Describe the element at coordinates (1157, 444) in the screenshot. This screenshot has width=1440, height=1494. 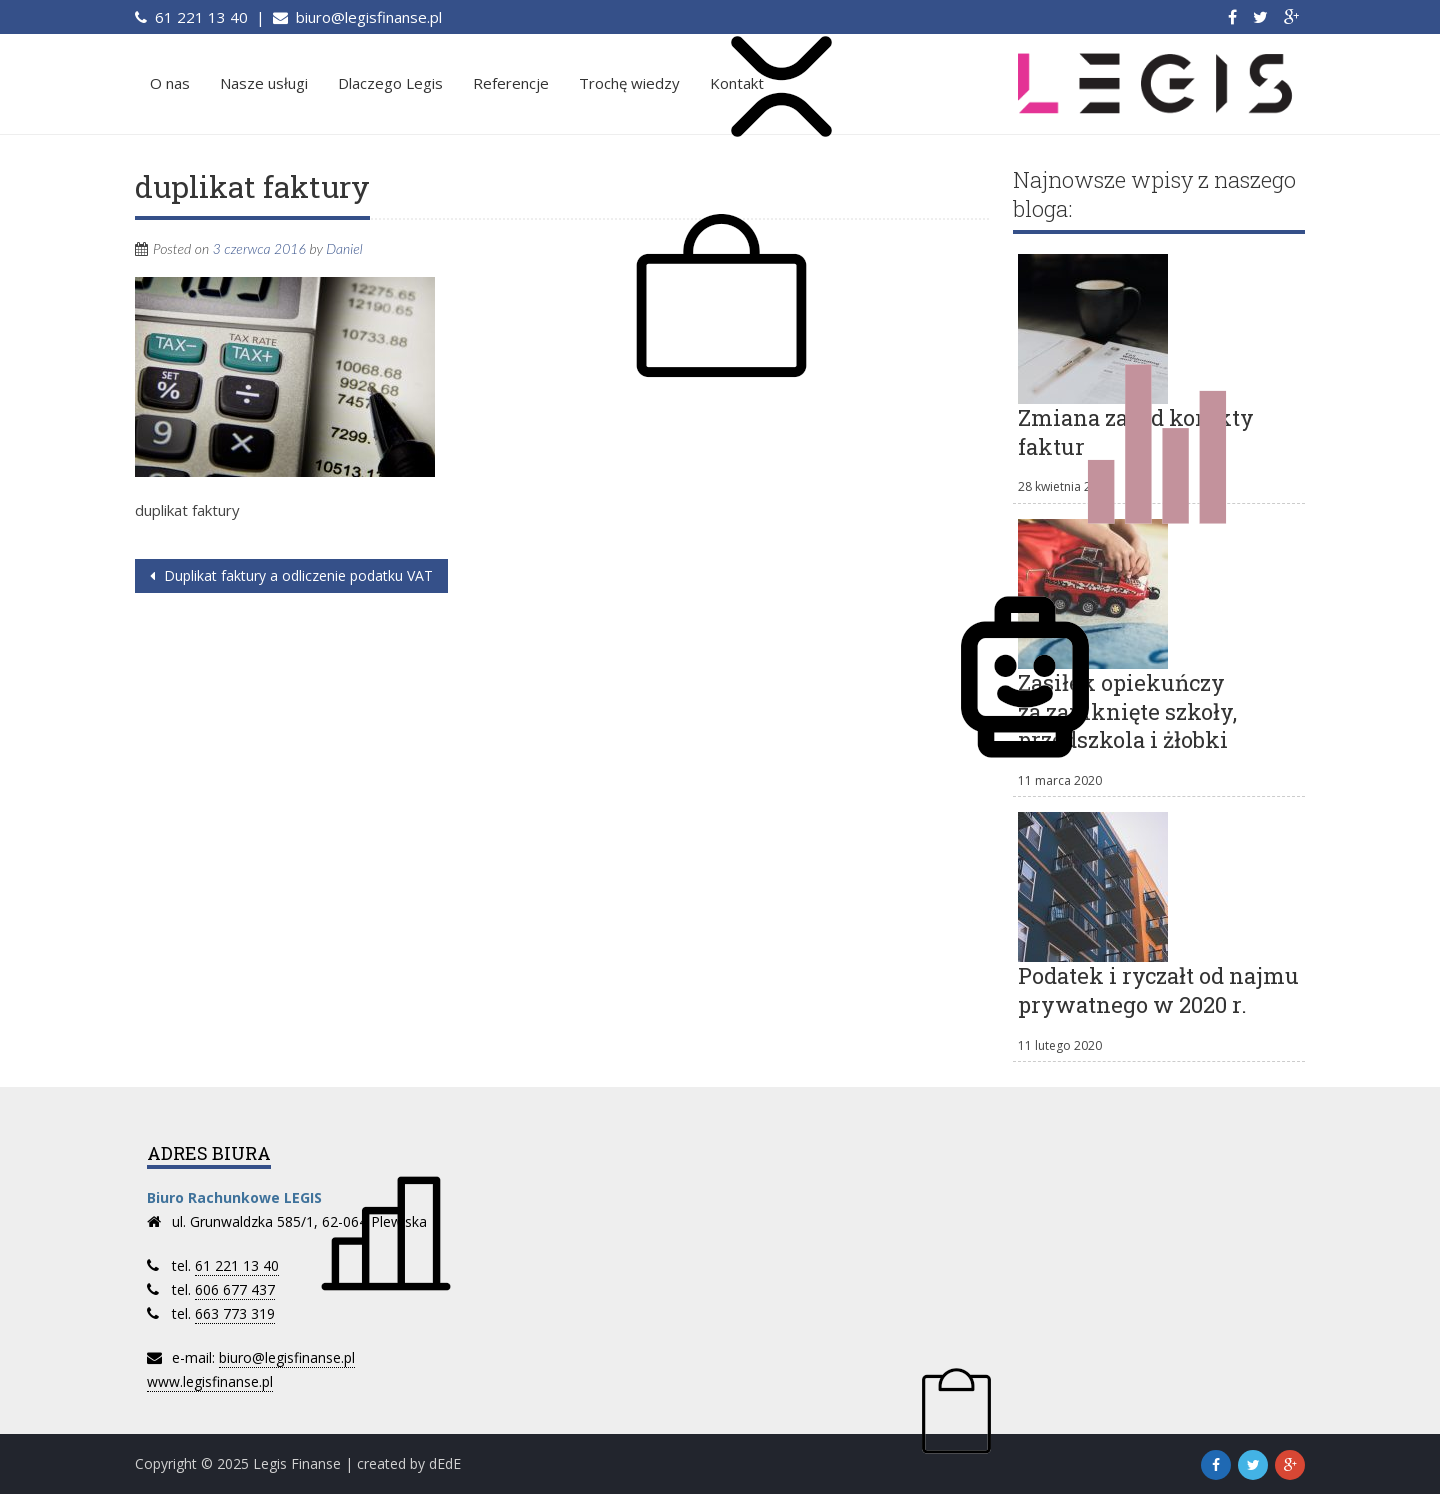
I see `view statistics and analytics` at that location.